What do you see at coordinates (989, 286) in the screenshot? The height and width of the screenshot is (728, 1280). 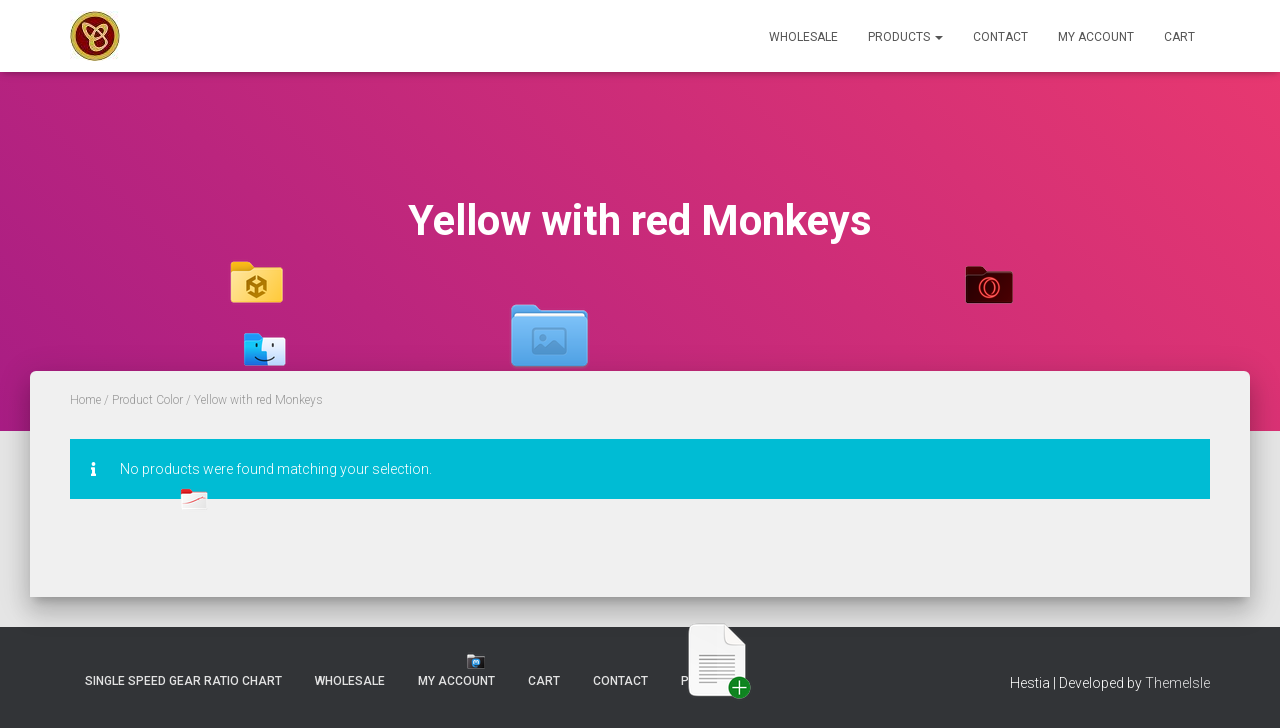 I see `open Opera GX browser files folder` at bounding box center [989, 286].